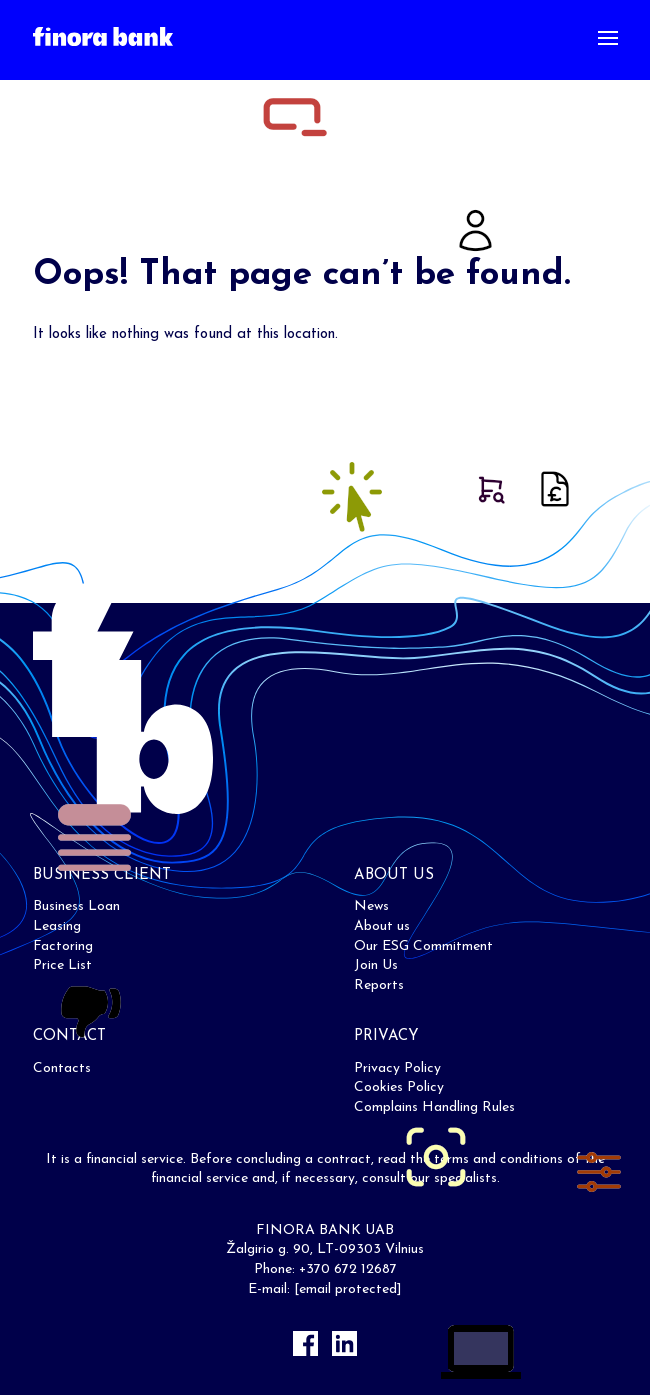 The width and height of the screenshot is (650, 1395). Describe the element at coordinates (555, 489) in the screenshot. I see `view financial document in pounds` at that location.